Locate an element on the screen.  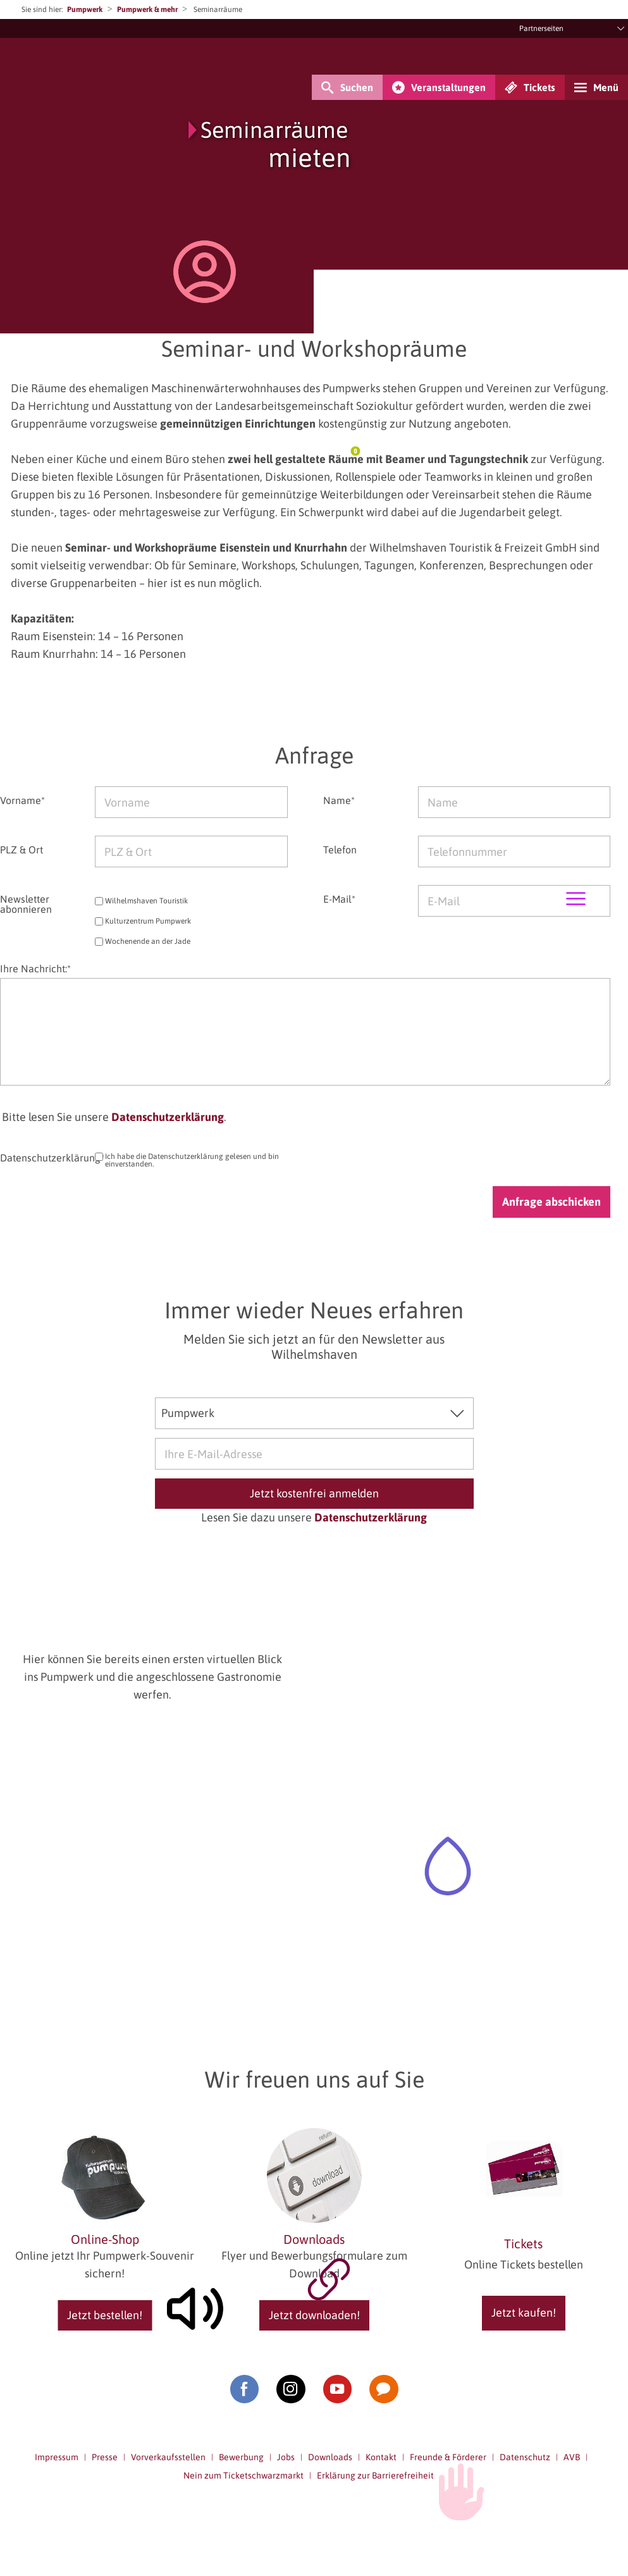
indicates the letter "o" or zero in a selection interface is located at coordinates (355, 451).